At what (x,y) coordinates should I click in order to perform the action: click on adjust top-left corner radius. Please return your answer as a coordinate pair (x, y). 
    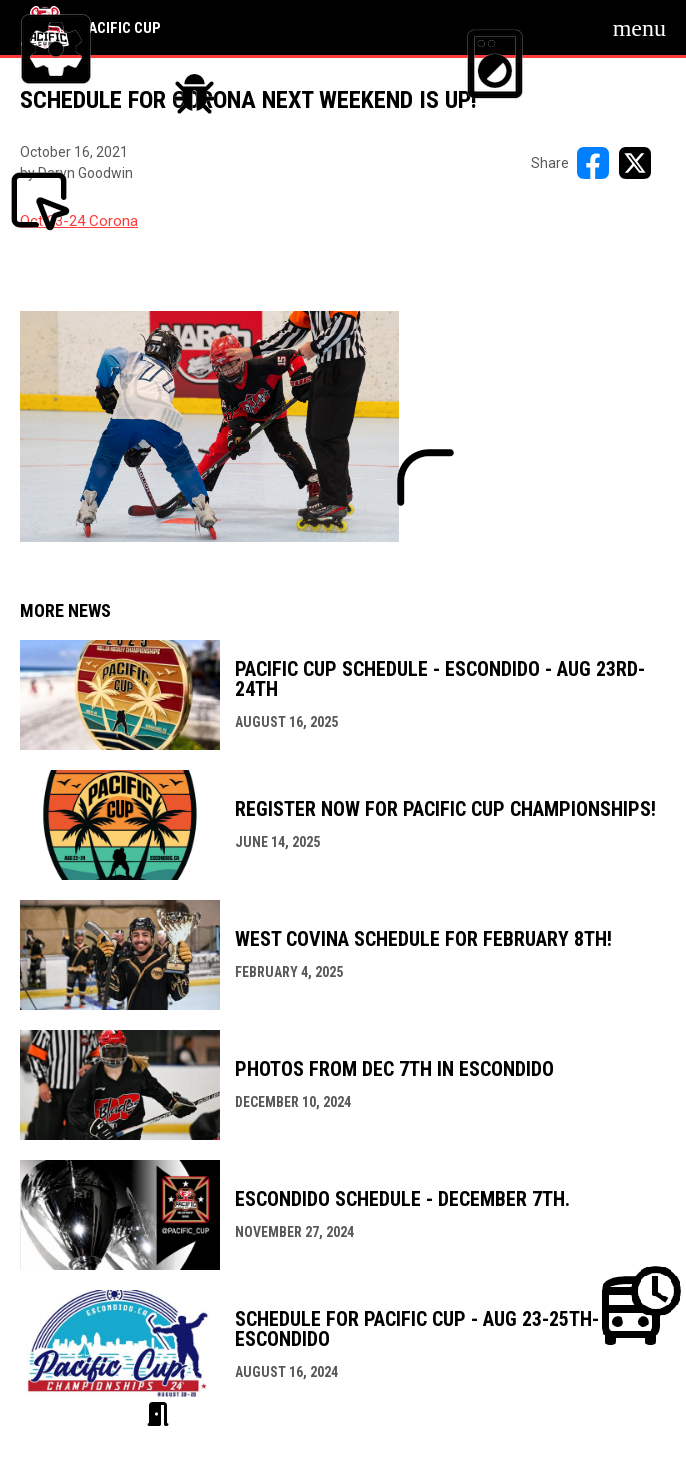
    Looking at the image, I should click on (425, 477).